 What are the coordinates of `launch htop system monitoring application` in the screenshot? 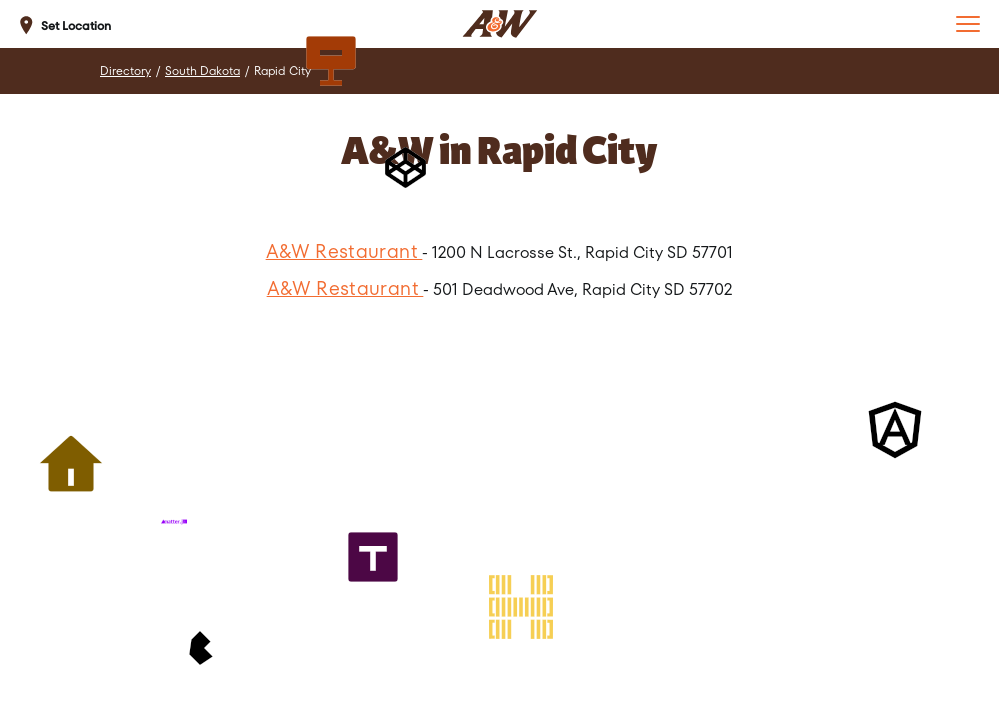 It's located at (521, 607).